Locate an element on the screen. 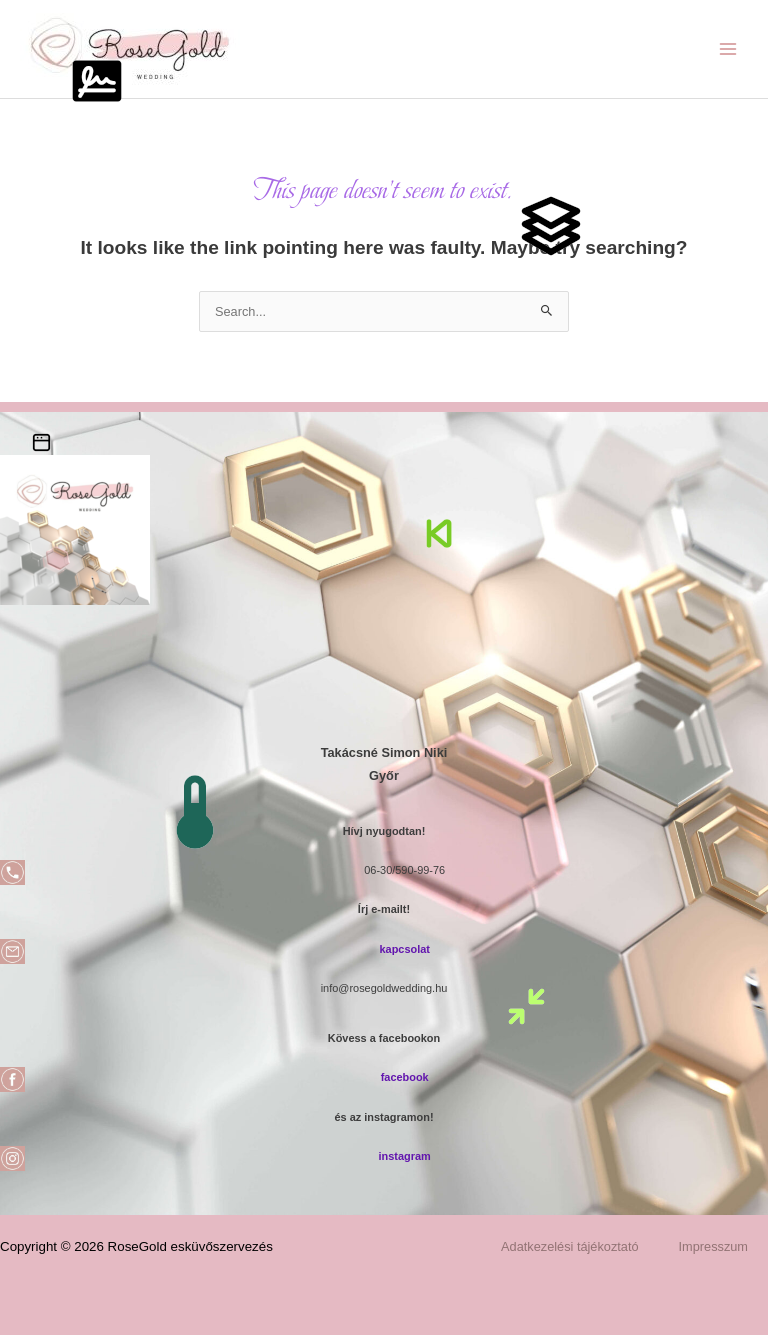  add your signature to a document is located at coordinates (97, 81).